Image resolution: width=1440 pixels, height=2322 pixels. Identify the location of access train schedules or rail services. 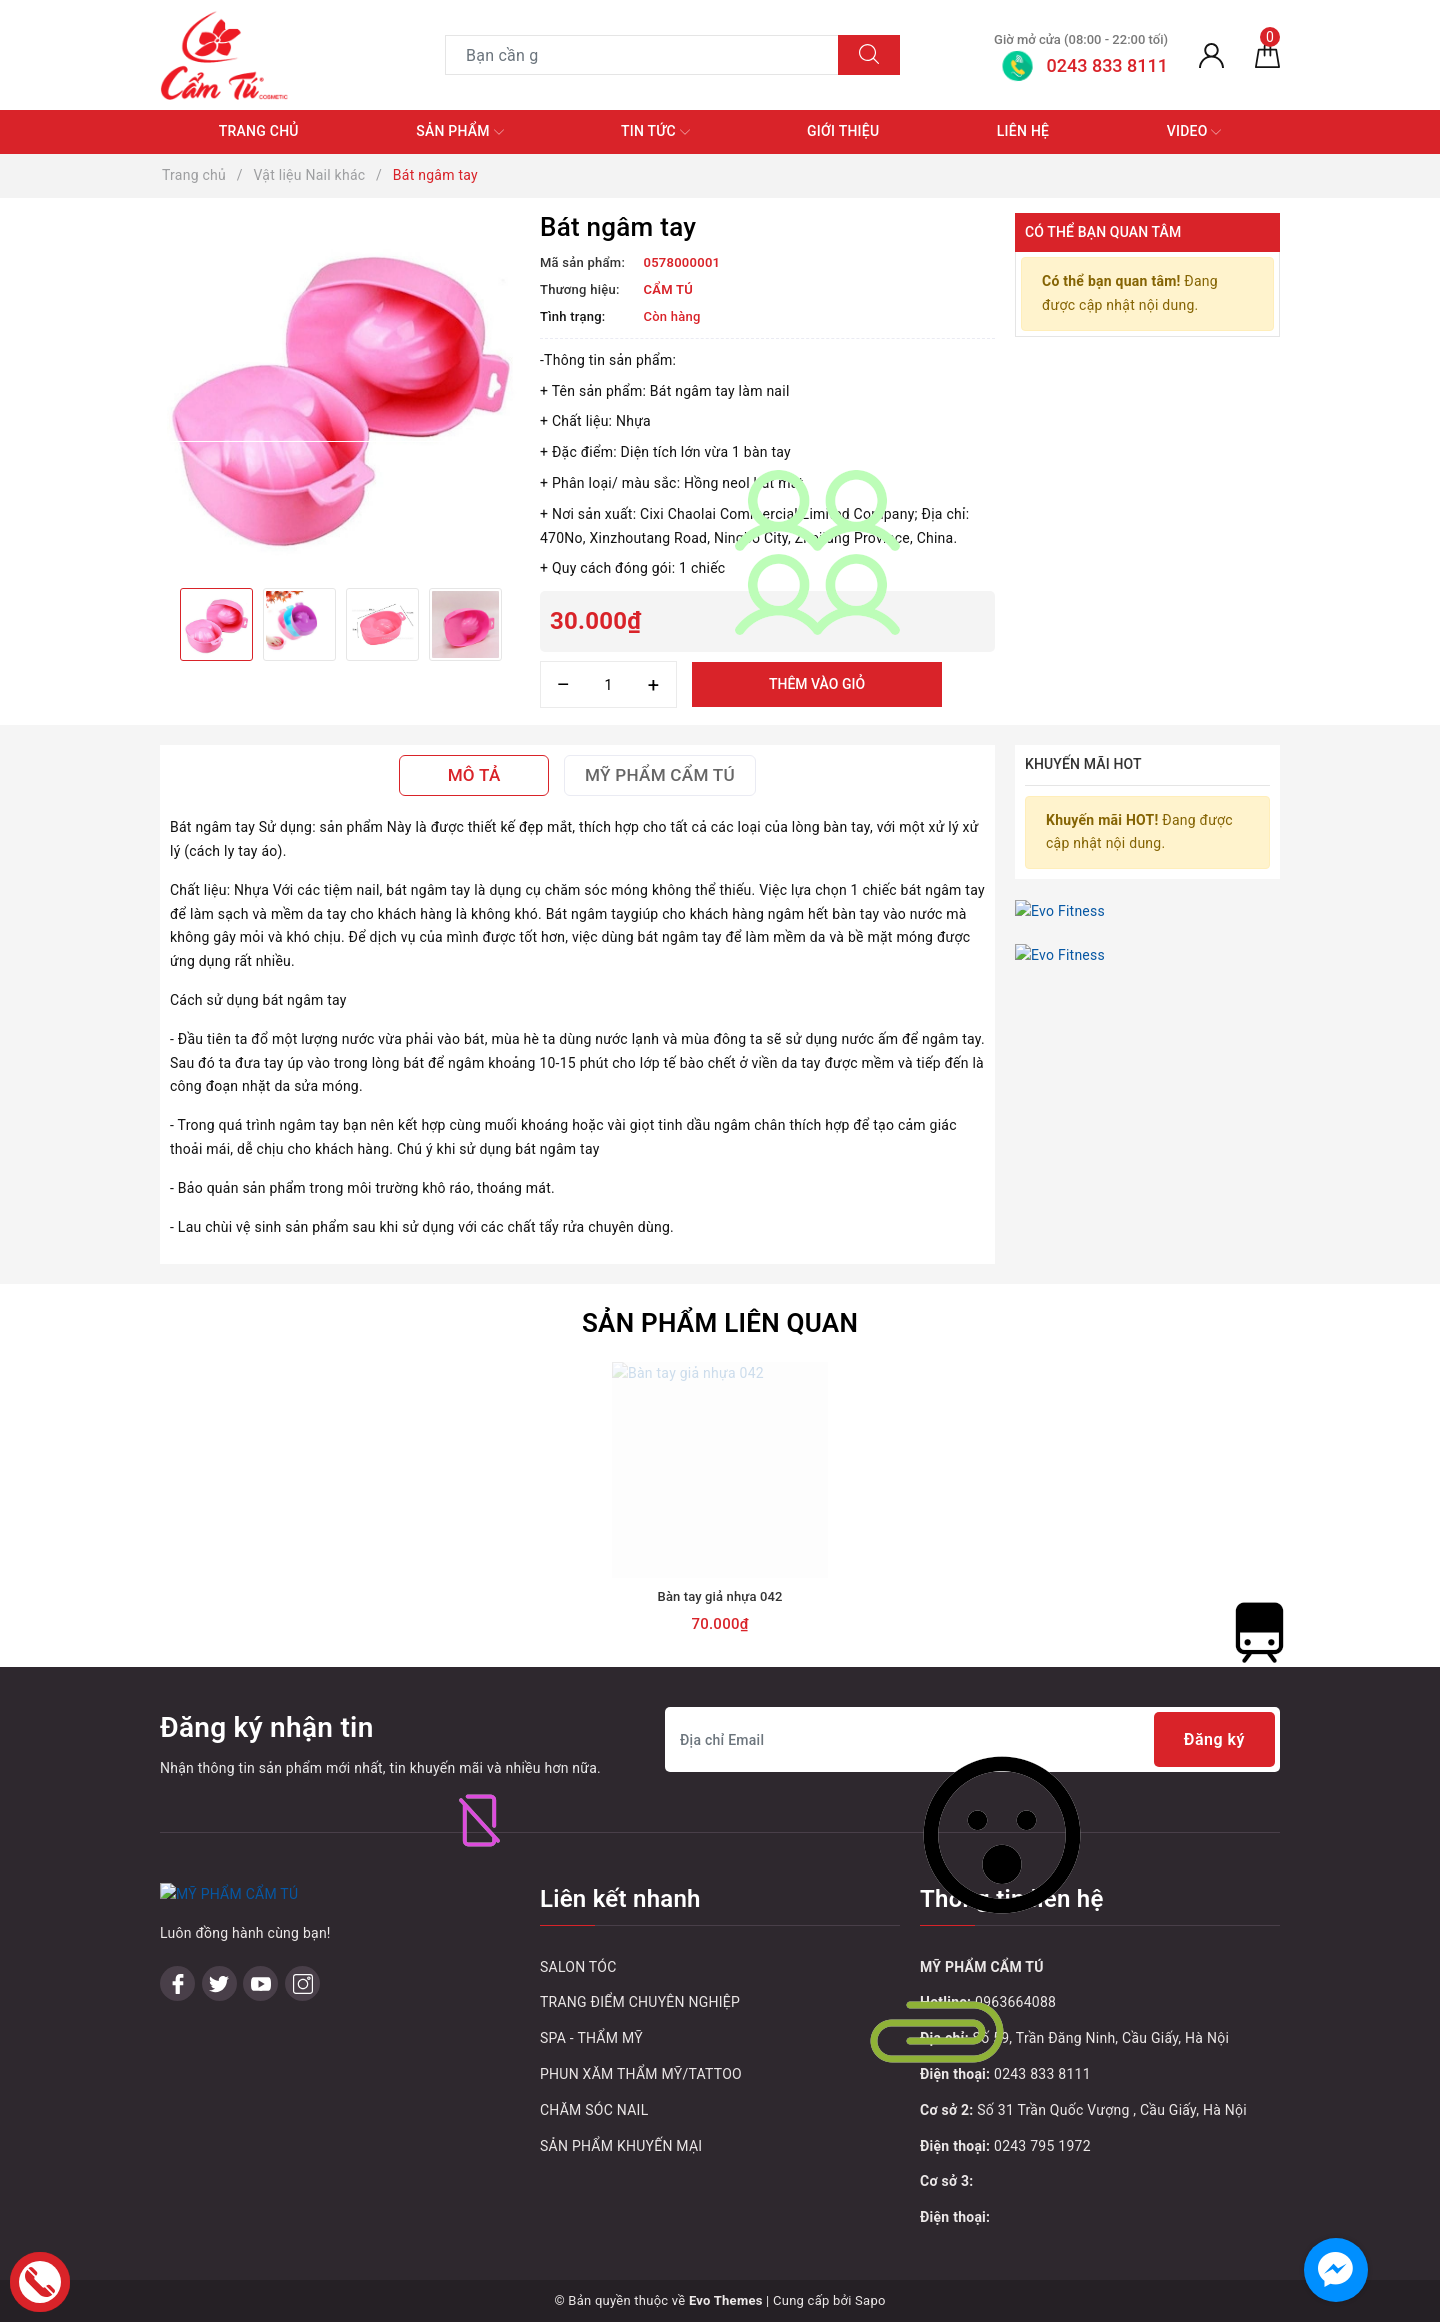
(1259, 1630).